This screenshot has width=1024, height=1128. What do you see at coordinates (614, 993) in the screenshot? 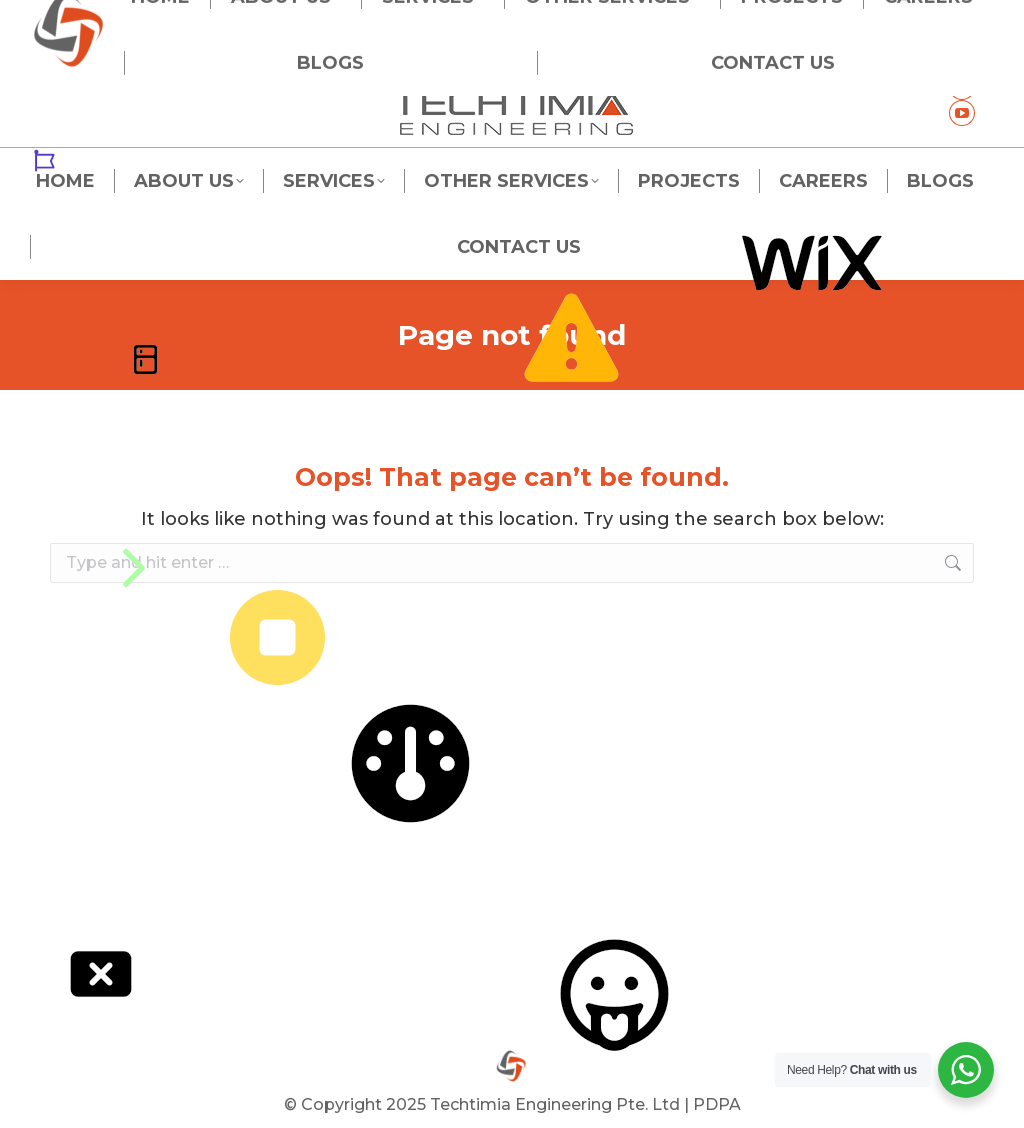
I see `insert playful or silly emoji in message` at bounding box center [614, 993].